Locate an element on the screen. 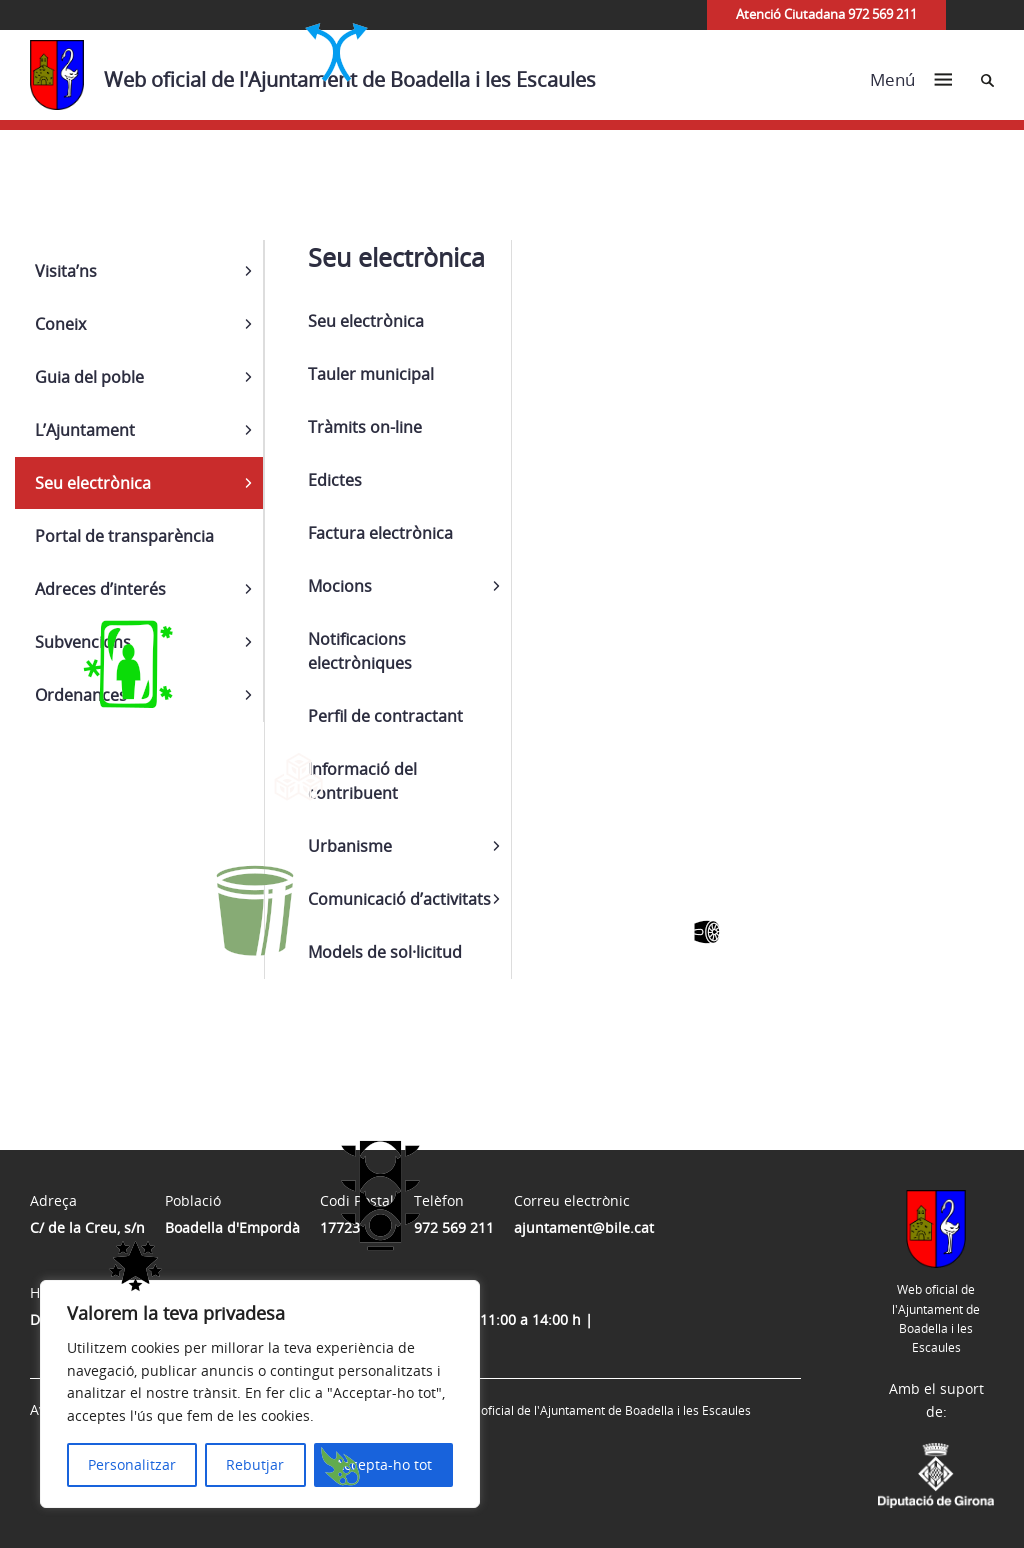 Image resolution: width=1024 pixels, height=1548 pixels. access 3D modeling or building tools is located at coordinates (298, 776).